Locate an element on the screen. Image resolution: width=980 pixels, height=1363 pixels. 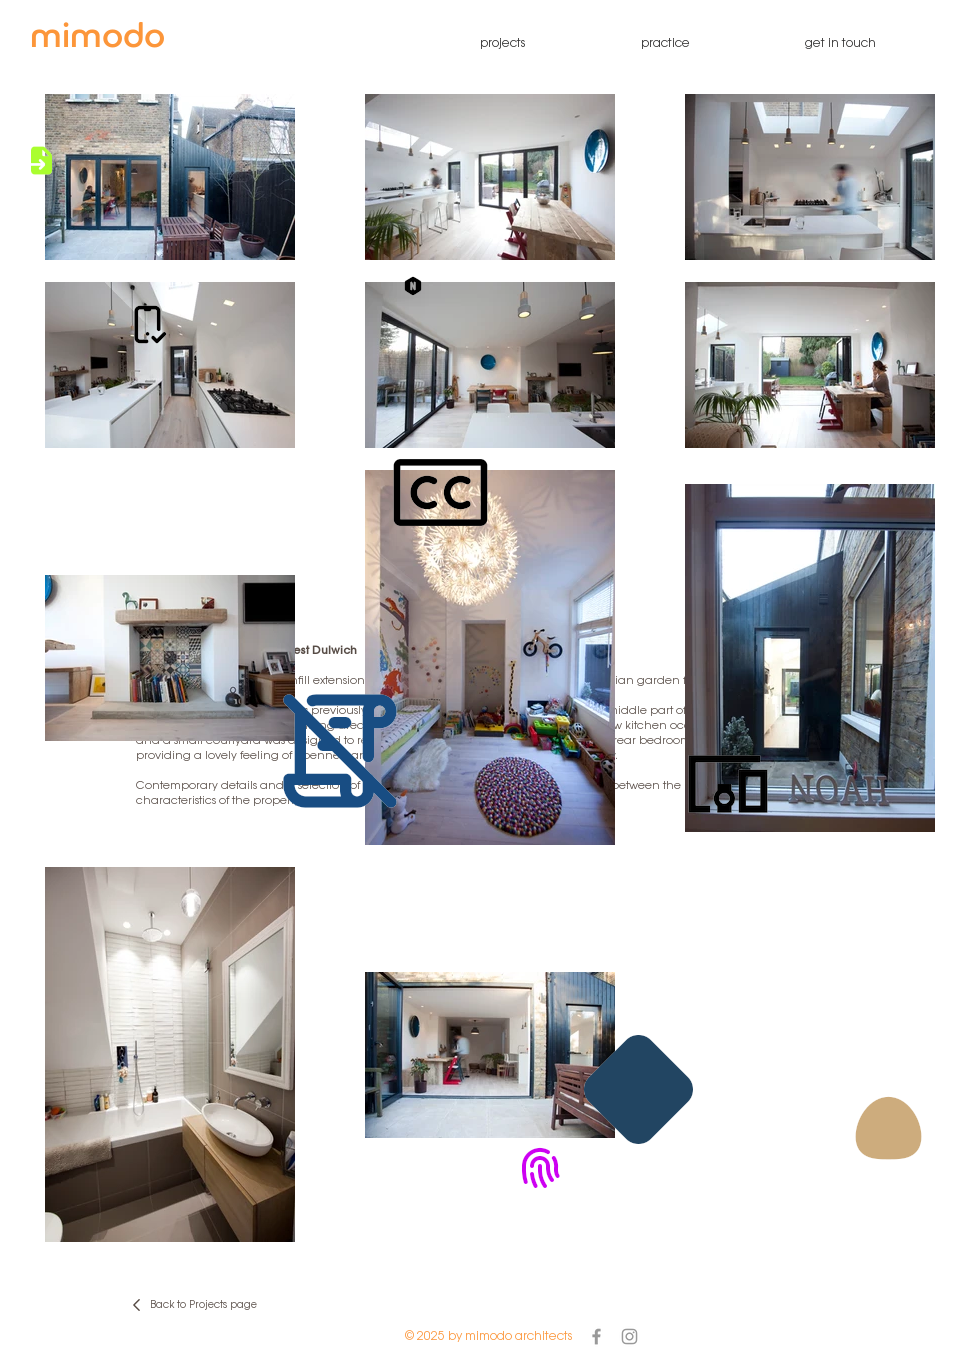
indicates a diamond or rotated square marker is located at coordinates (638, 1089).